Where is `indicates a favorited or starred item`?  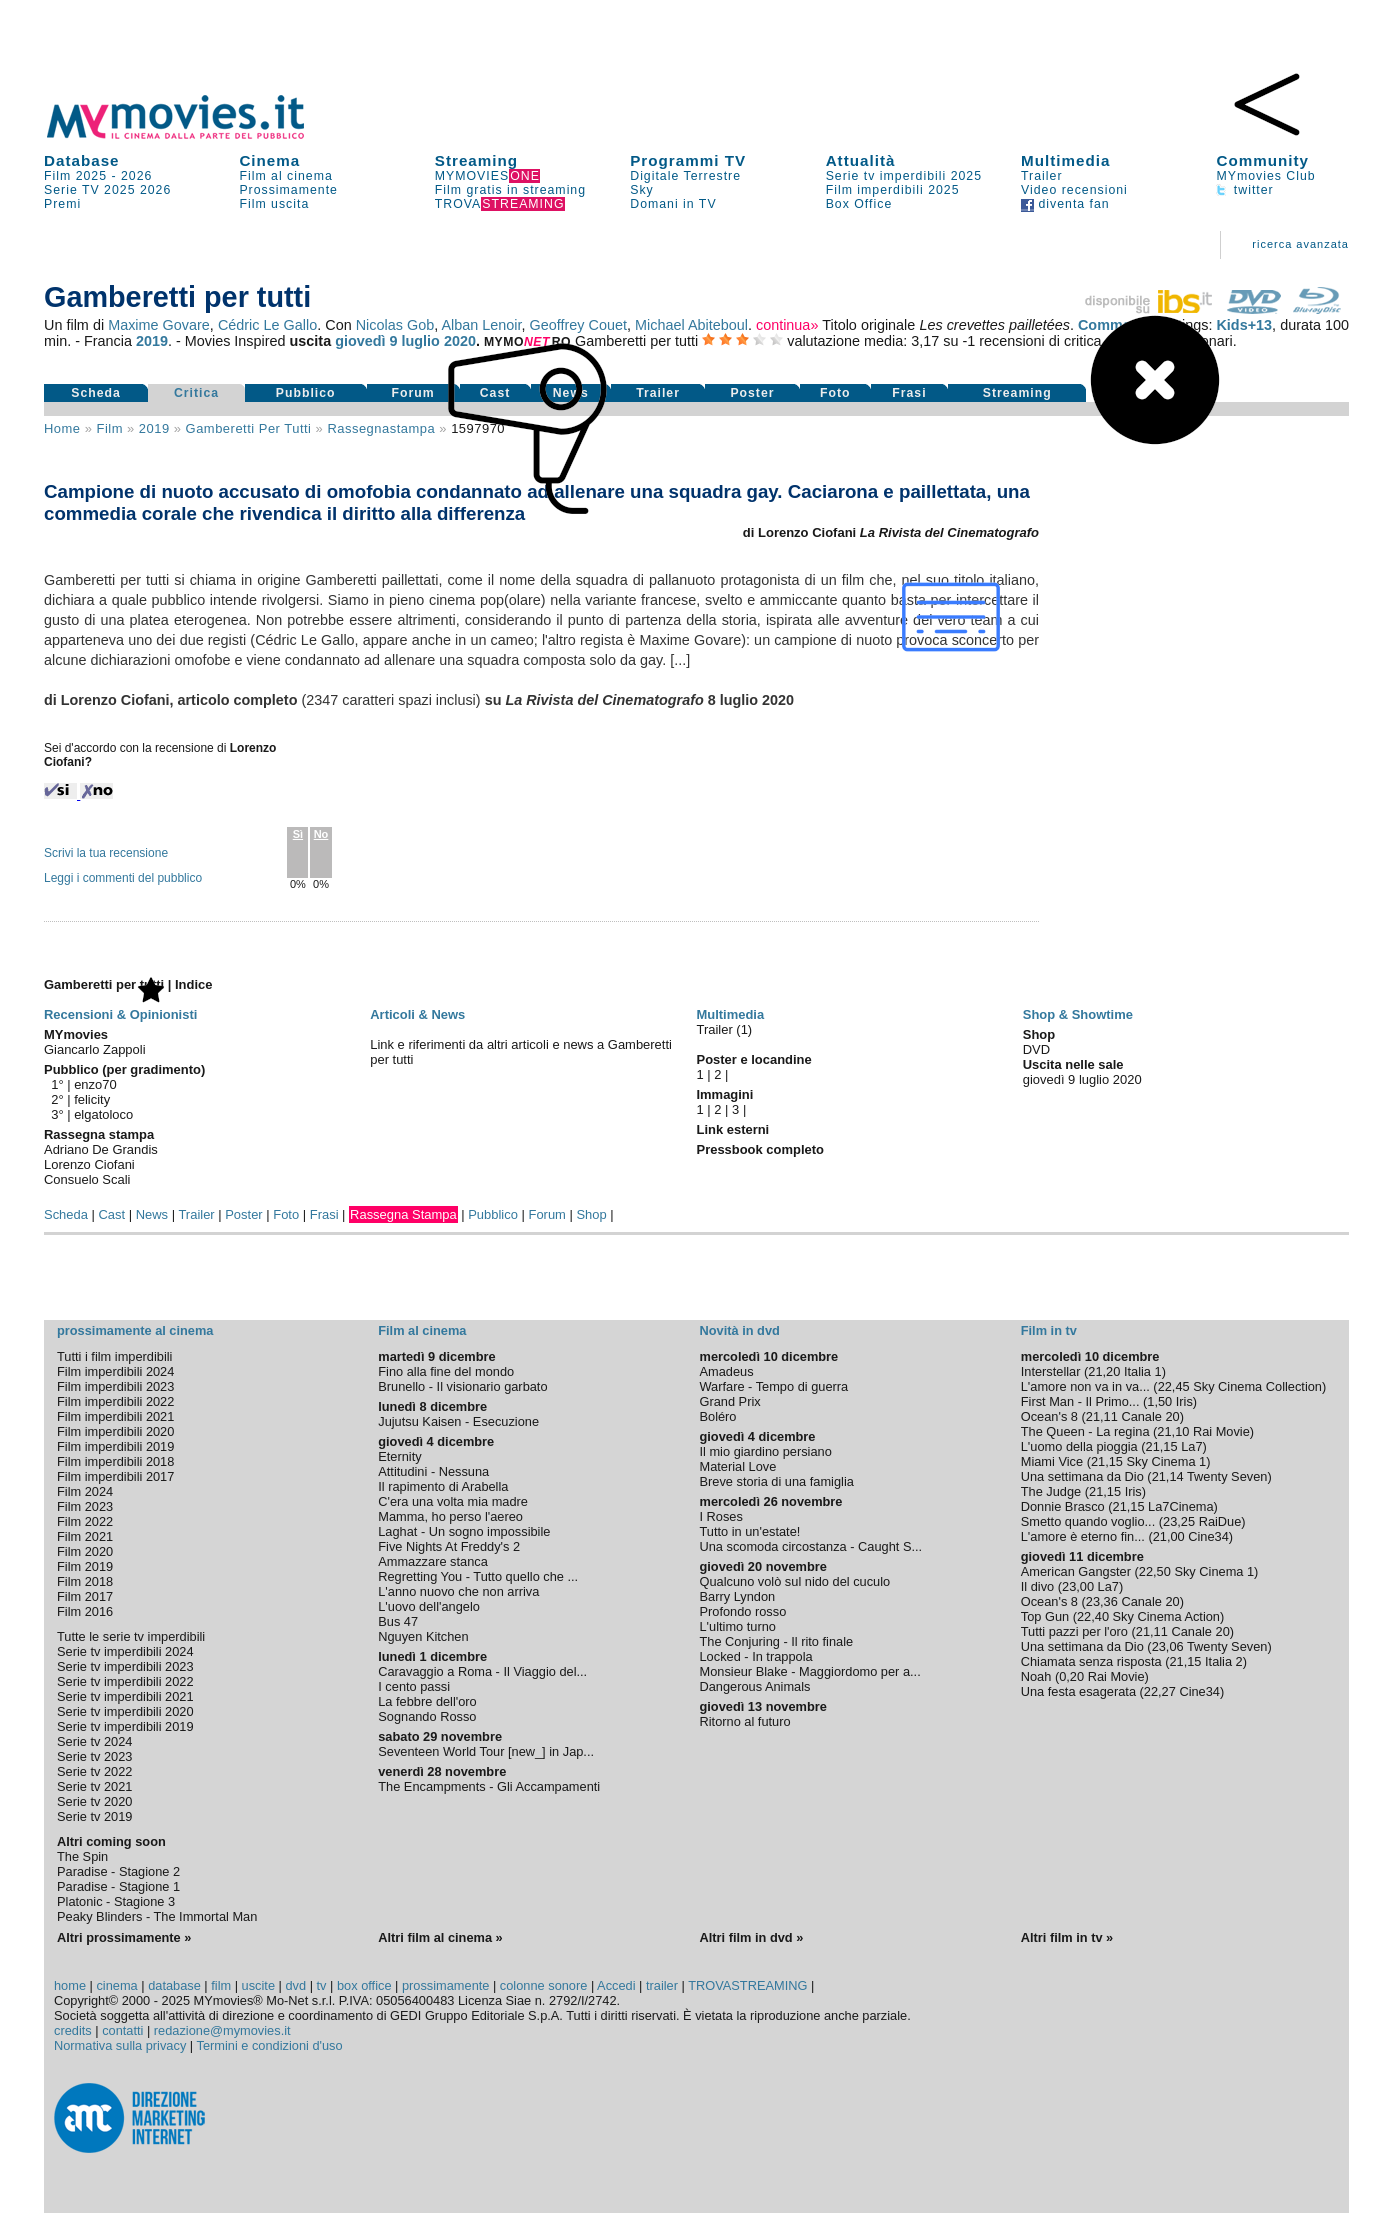 indicates a favorited or starred item is located at coordinates (151, 991).